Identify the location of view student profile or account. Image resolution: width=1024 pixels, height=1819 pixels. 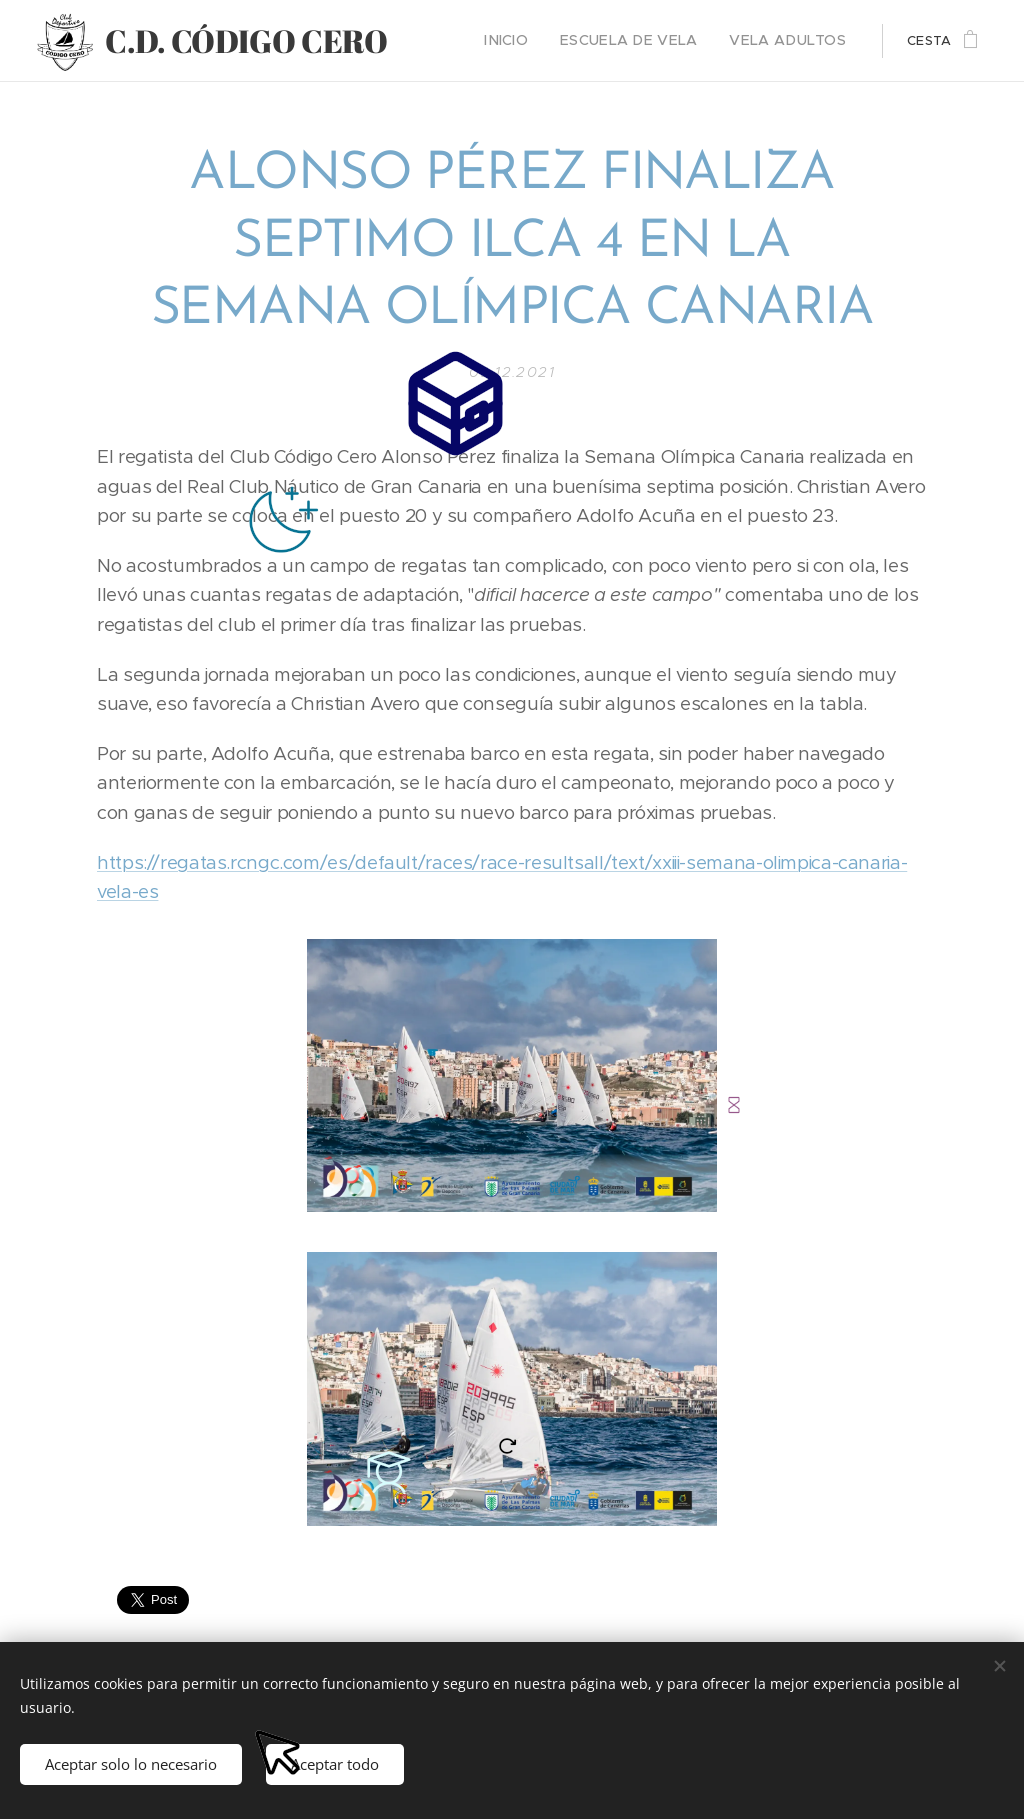
(389, 1473).